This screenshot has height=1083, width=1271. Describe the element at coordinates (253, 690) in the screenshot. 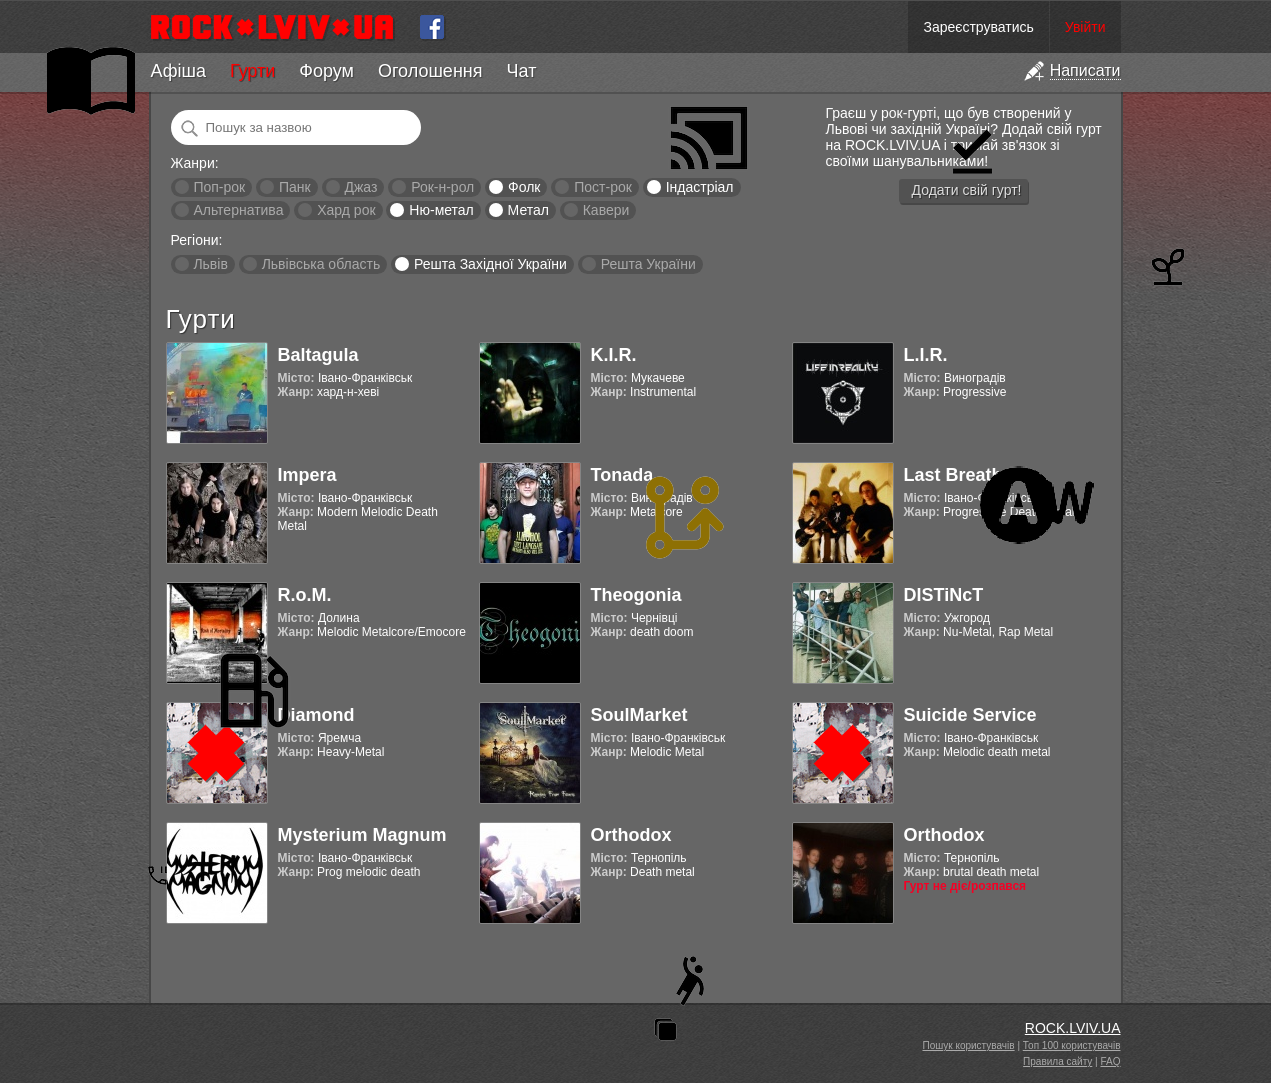

I see `find nearby gas stations` at that location.